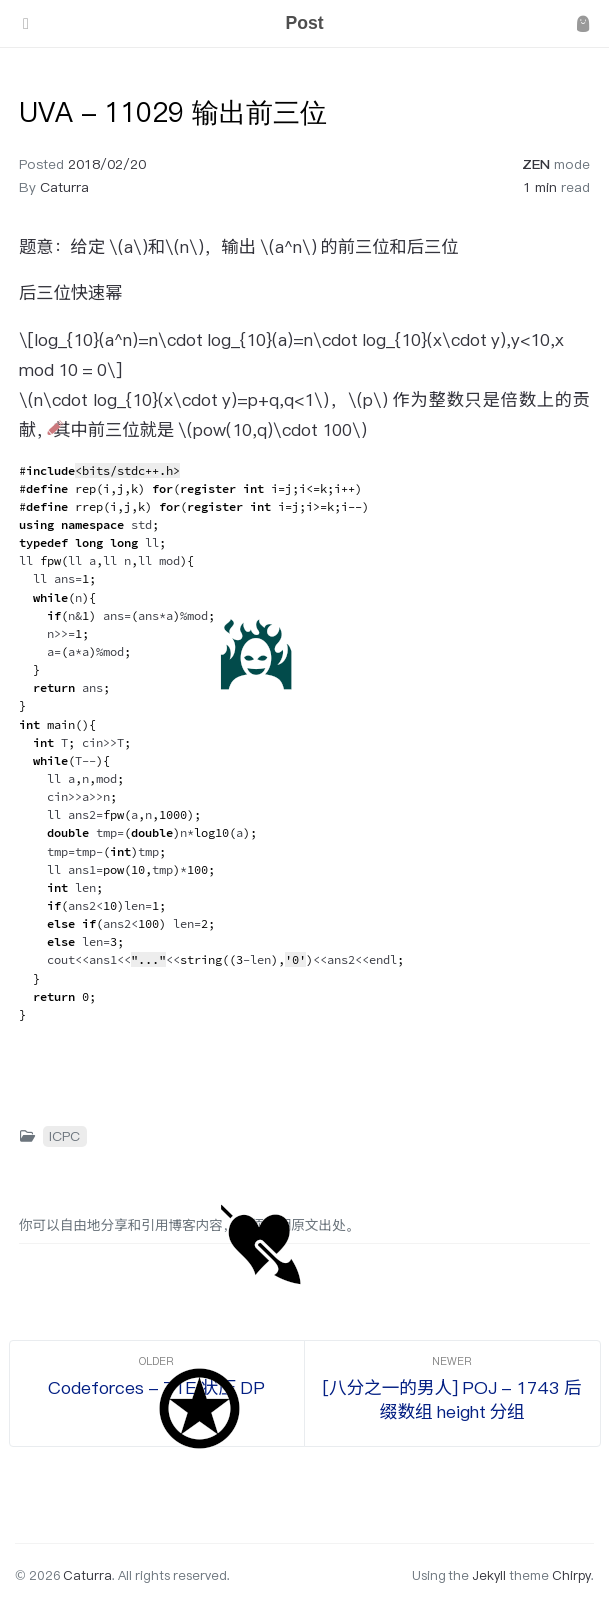  I want to click on indicates allied or friendly faction status, so click(199, 1408).